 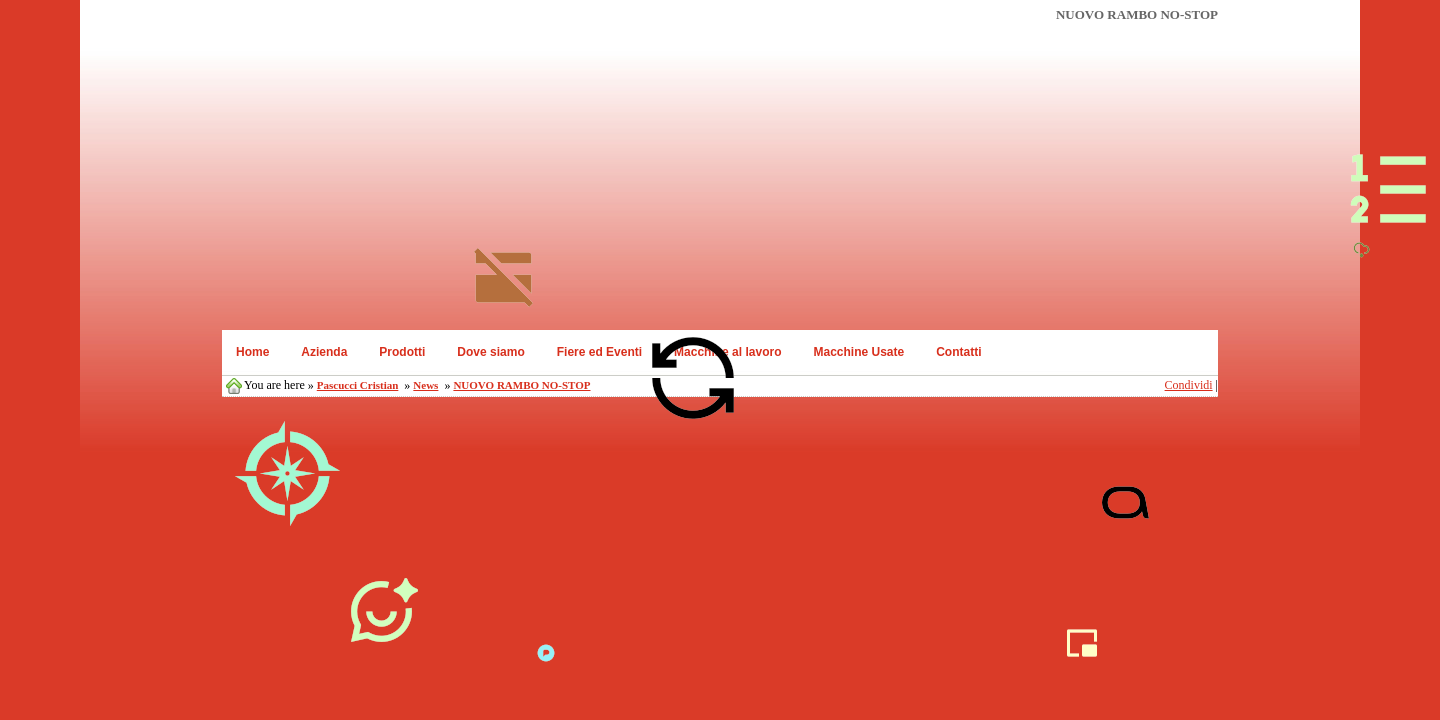 I want to click on open OSGeo geospatial tools or resources, so click(x=287, y=473).